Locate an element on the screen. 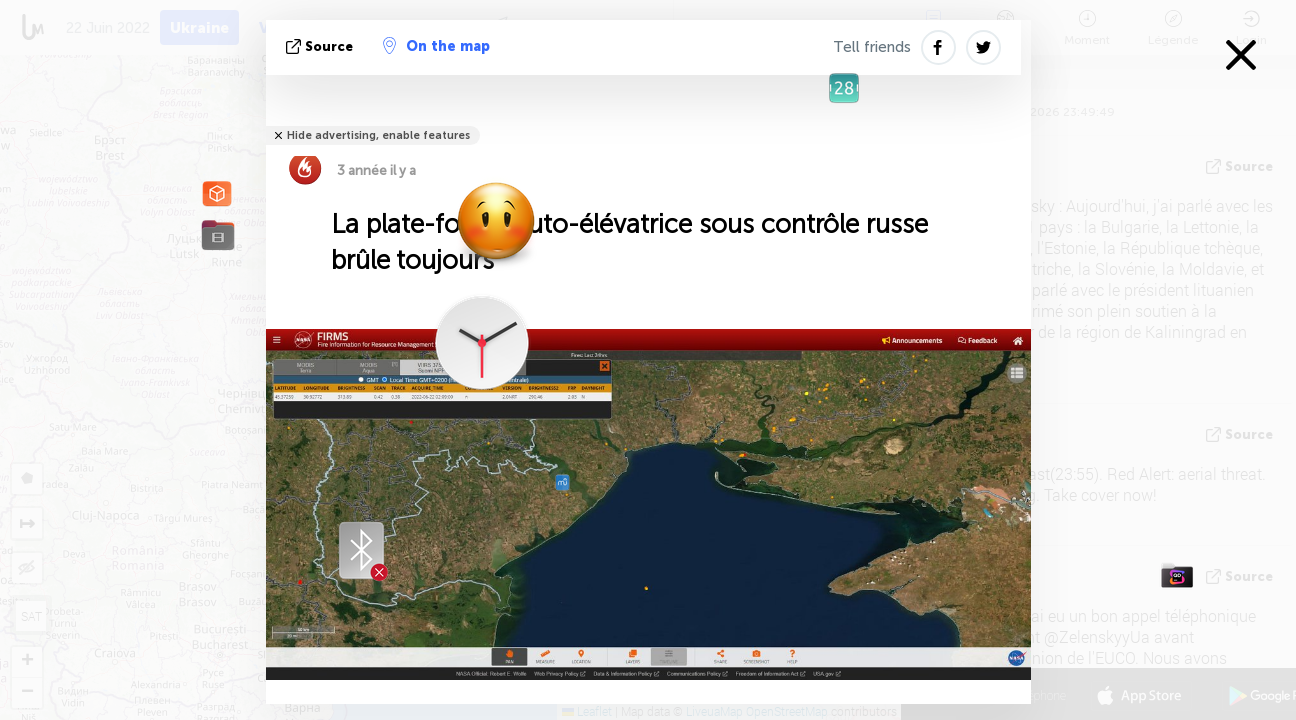 The width and height of the screenshot is (1296, 720). folder containing JetBrains Qodana project files is located at coordinates (1177, 576).